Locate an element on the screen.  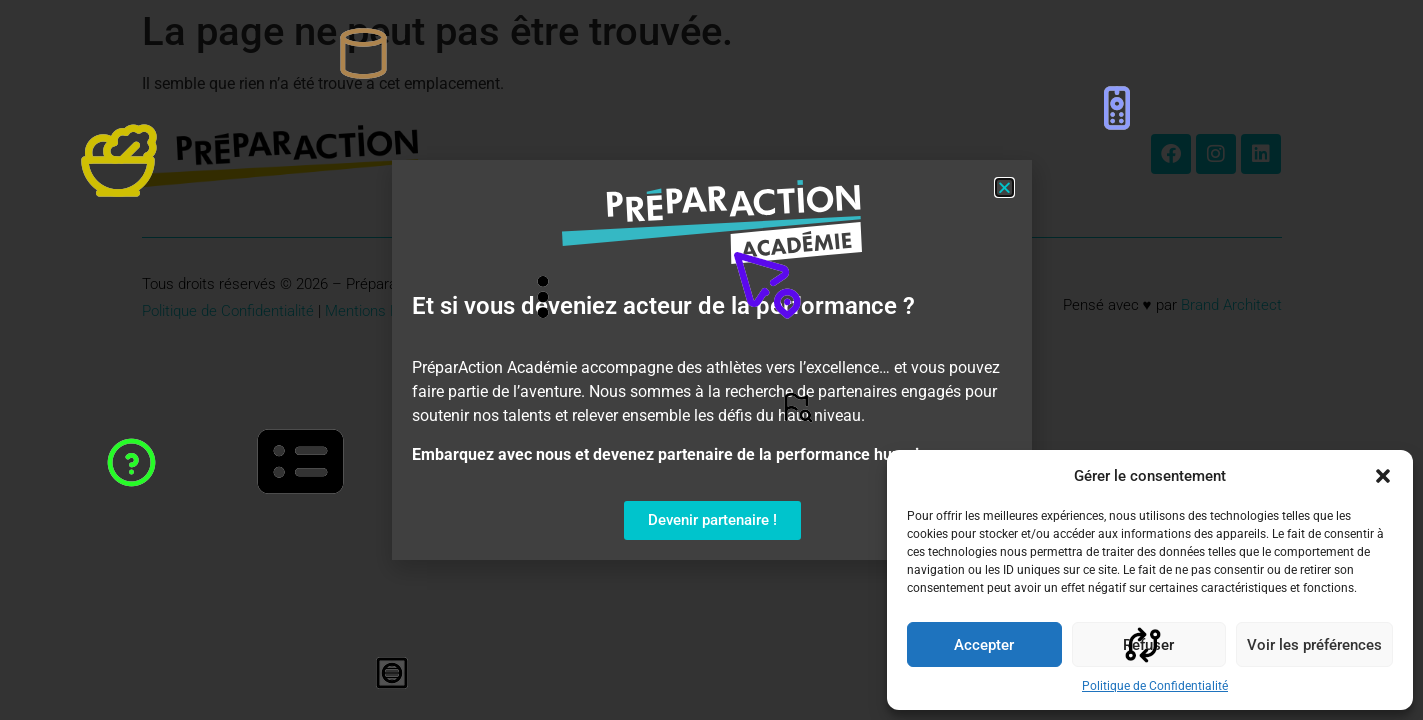
view list or menu items is located at coordinates (300, 461).